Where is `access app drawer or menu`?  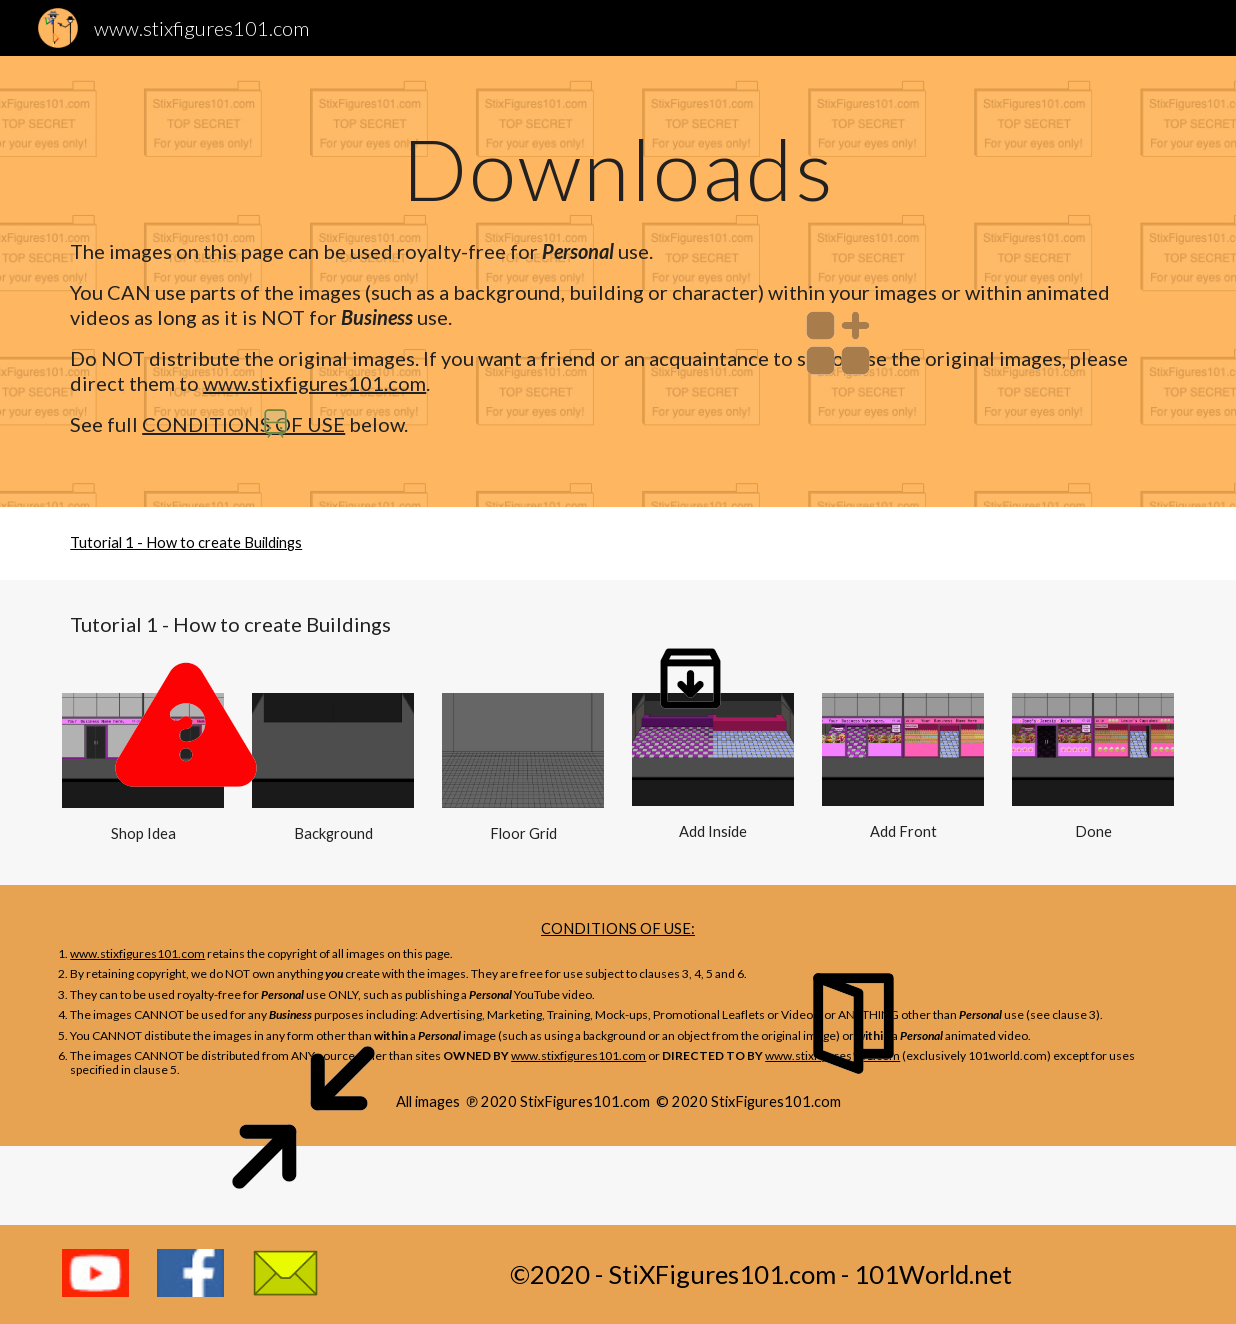
access app drawer or menu is located at coordinates (838, 343).